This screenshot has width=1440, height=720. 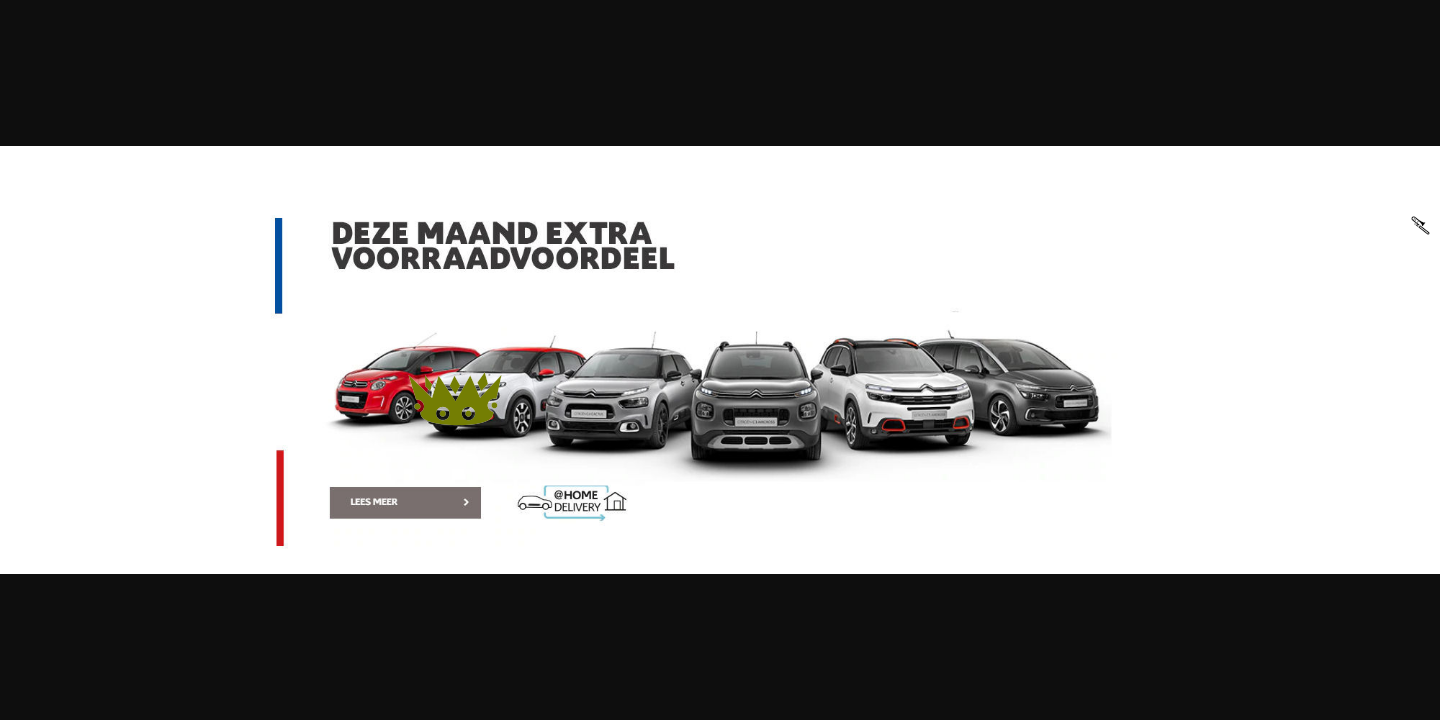 I want to click on indicates premium or VIP membership status, so click(x=455, y=399).